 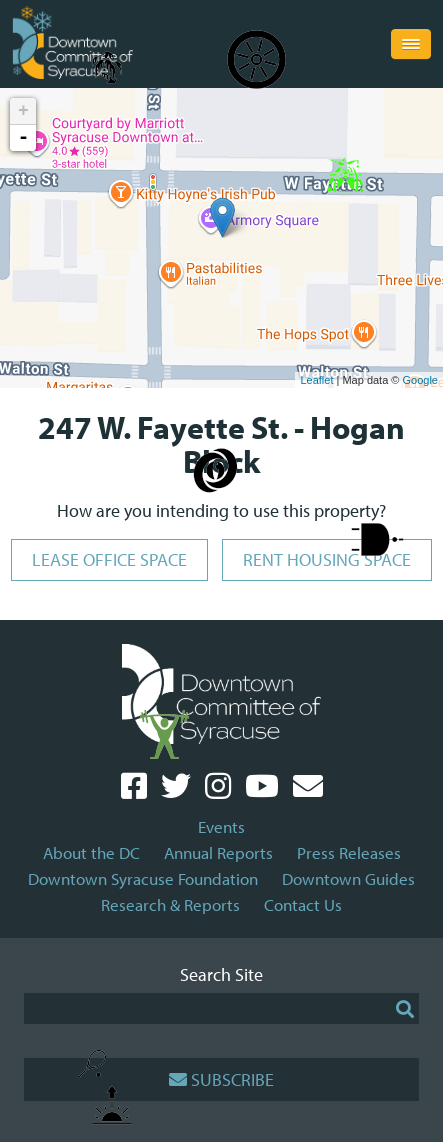 What do you see at coordinates (164, 734) in the screenshot?
I see `access workout or exercise tracking` at bounding box center [164, 734].